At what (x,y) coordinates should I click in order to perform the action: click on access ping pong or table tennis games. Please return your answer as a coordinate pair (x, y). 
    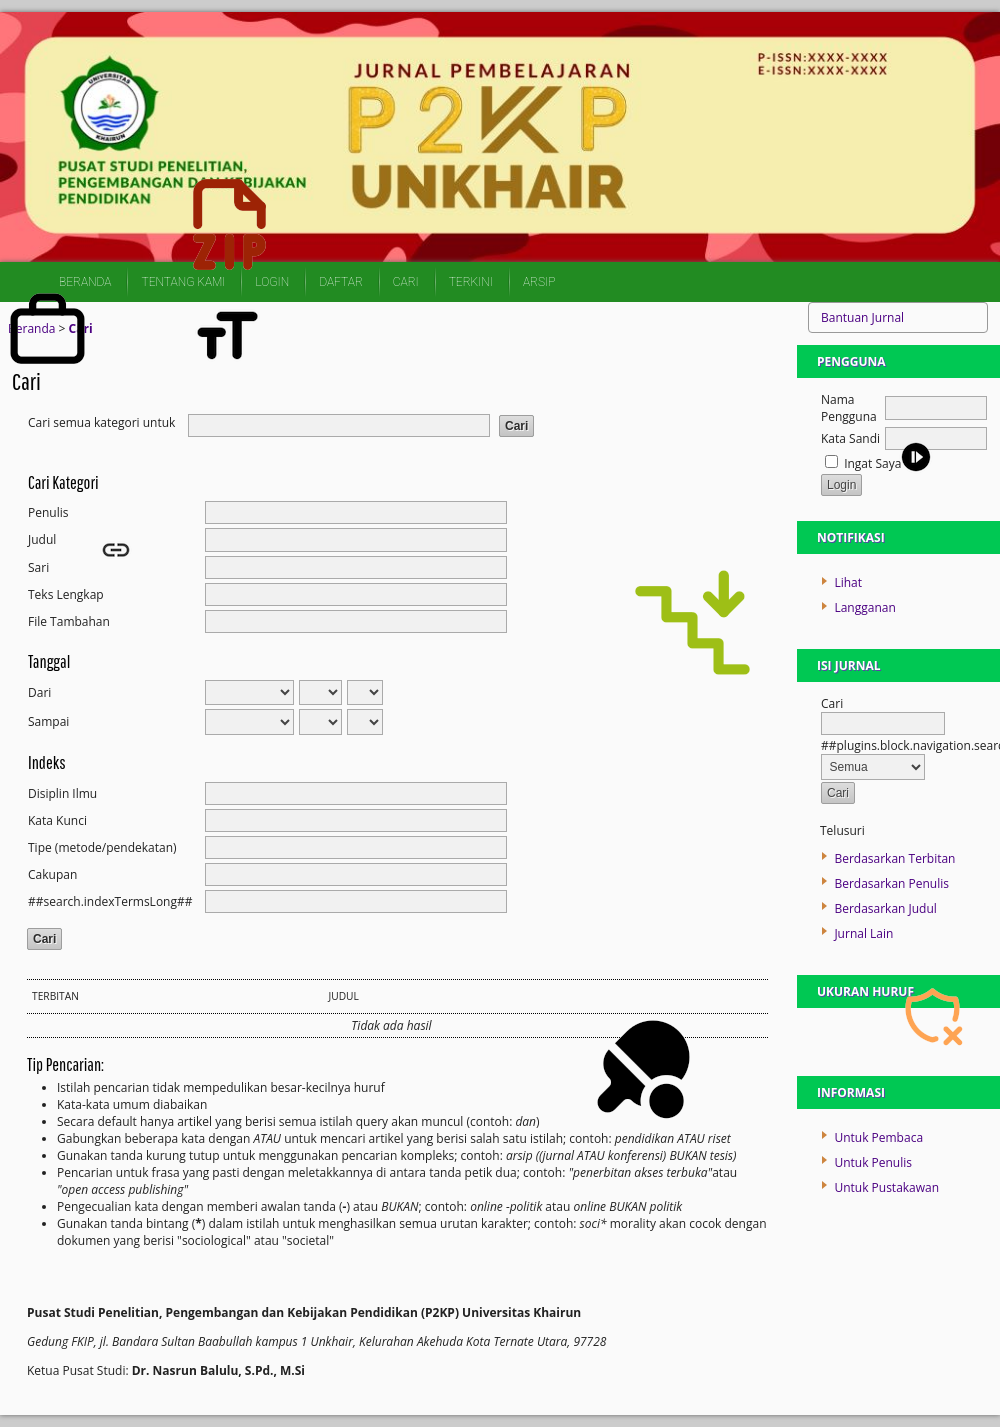
    Looking at the image, I should click on (643, 1066).